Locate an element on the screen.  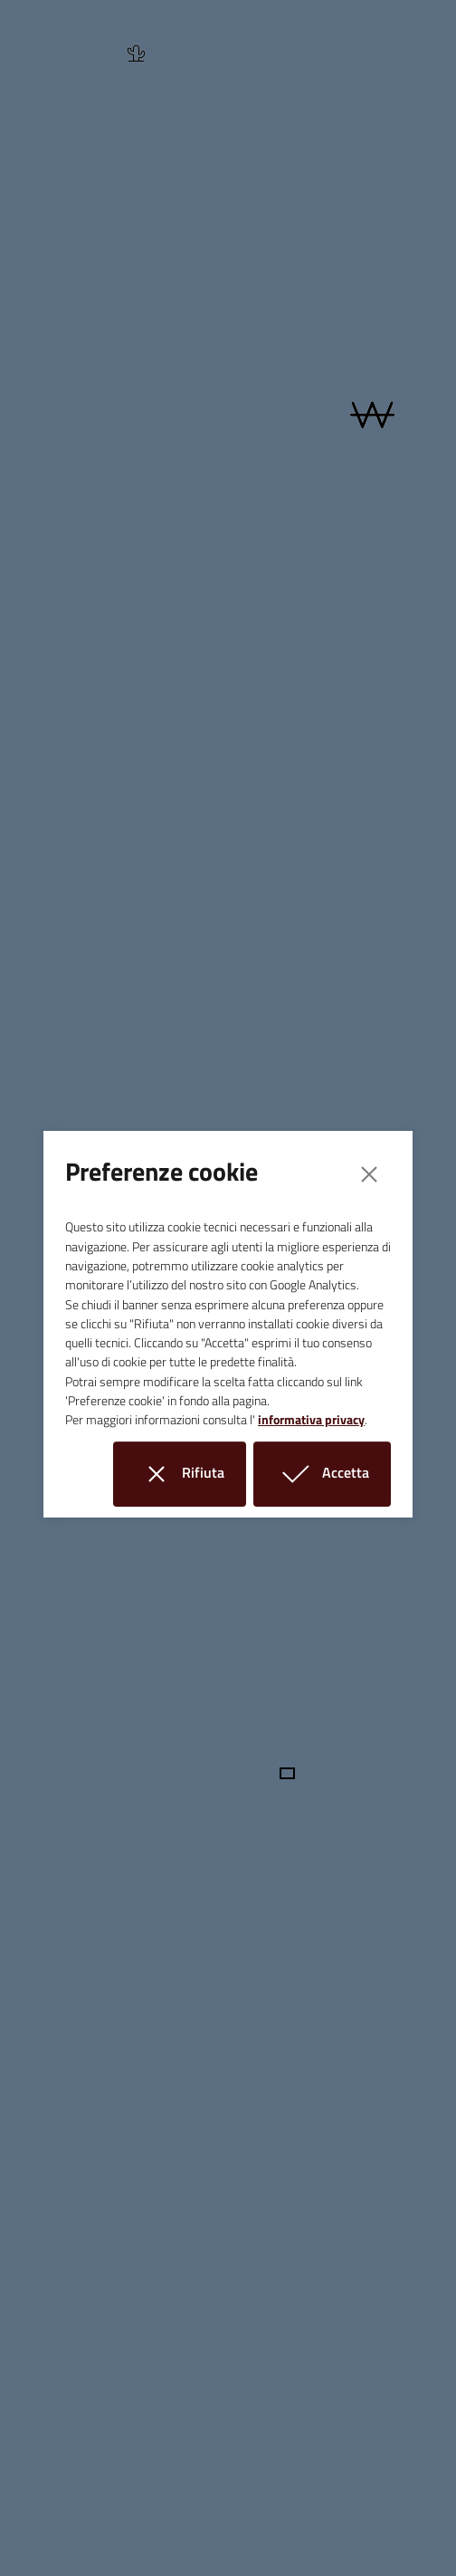
indicates Korean won currency is located at coordinates (372, 413).